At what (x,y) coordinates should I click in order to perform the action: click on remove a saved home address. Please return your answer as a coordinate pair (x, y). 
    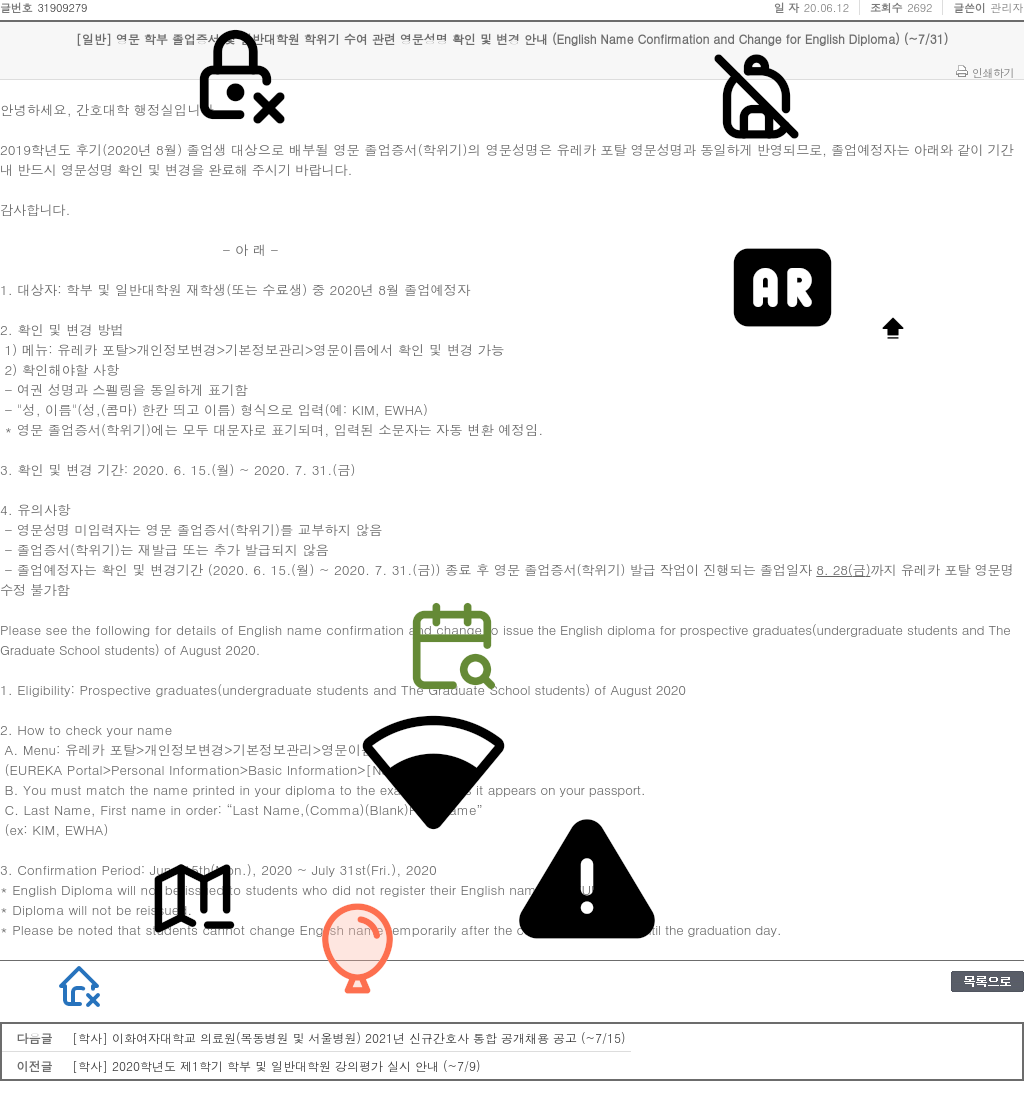
    Looking at the image, I should click on (79, 986).